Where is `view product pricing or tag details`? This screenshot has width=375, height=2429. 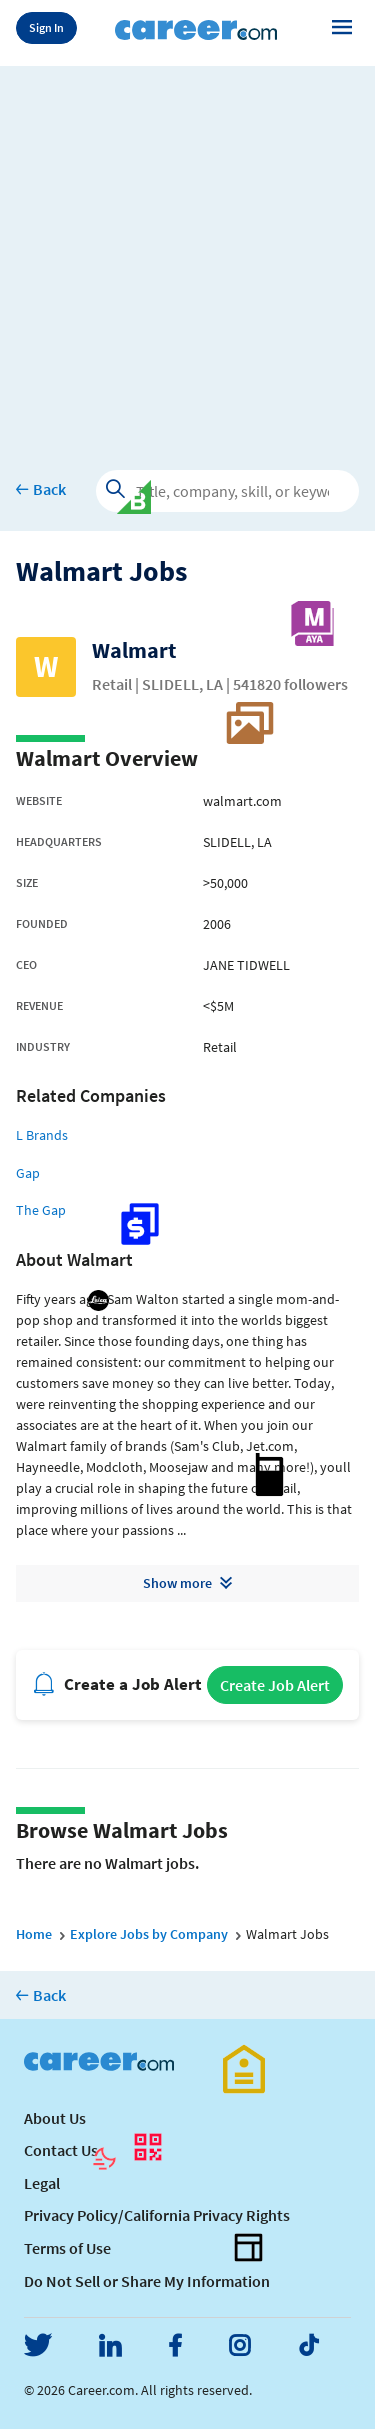 view product pricing or tag details is located at coordinates (244, 2070).